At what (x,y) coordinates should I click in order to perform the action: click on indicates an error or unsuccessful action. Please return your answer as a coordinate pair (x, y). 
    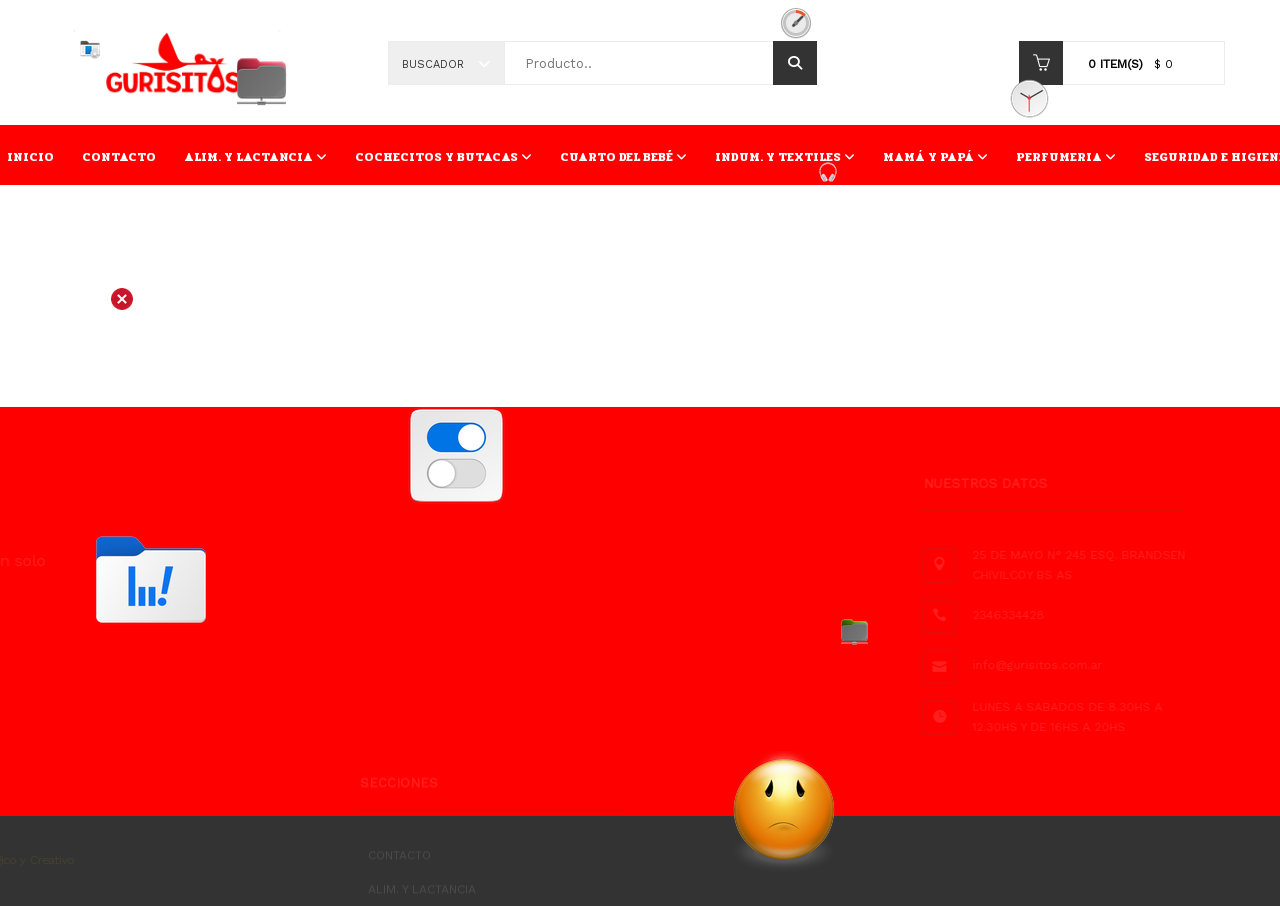
    Looking at the image, I should click on (784, 814).